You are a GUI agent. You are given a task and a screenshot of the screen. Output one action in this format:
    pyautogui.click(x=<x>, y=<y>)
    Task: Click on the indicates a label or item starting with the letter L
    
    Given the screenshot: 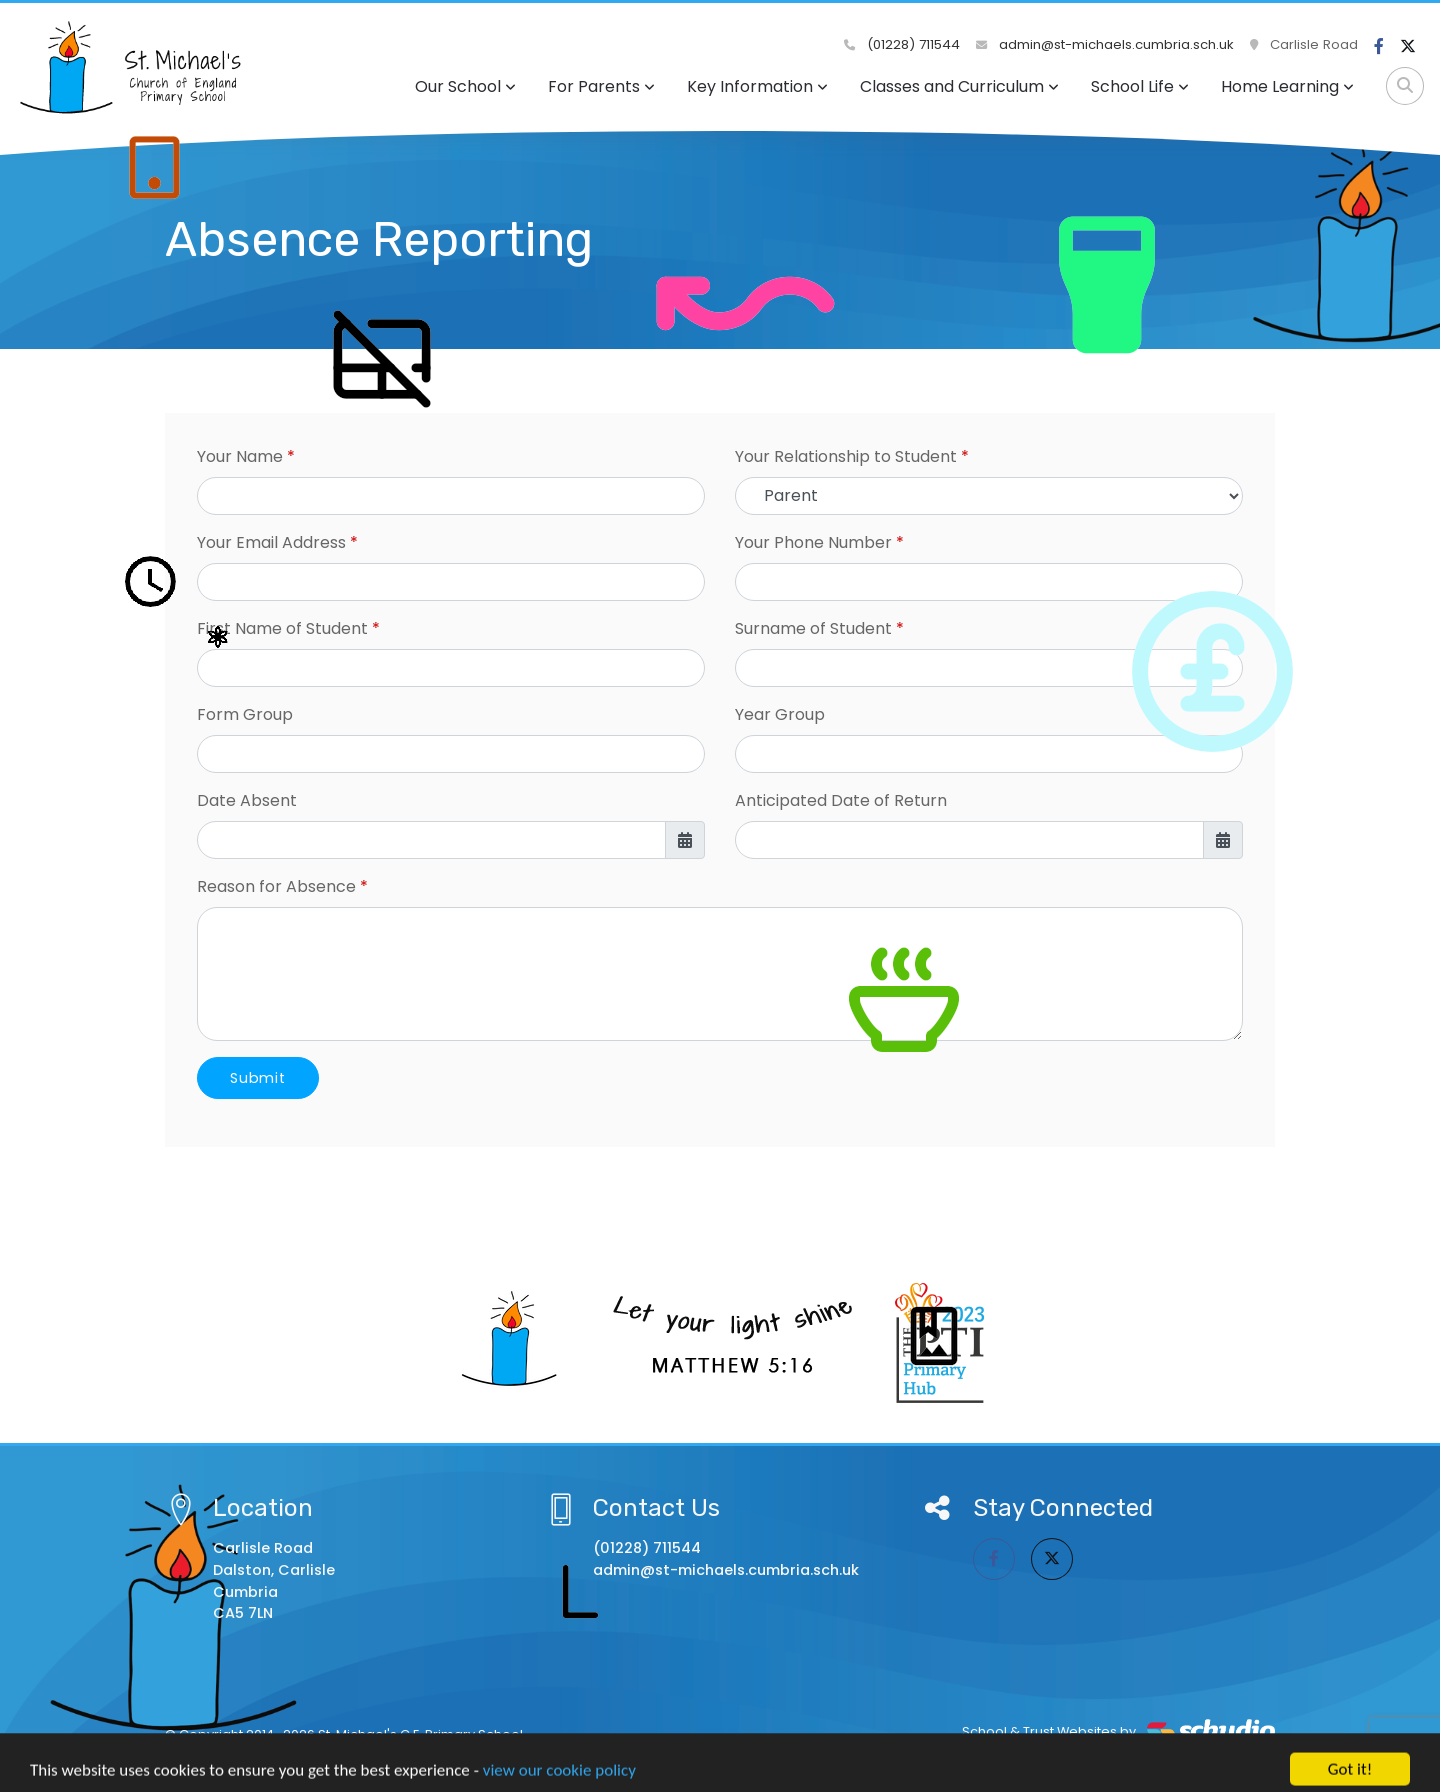 What is the action you would take?
    pyautogui.click(x=580, y=1591)
    